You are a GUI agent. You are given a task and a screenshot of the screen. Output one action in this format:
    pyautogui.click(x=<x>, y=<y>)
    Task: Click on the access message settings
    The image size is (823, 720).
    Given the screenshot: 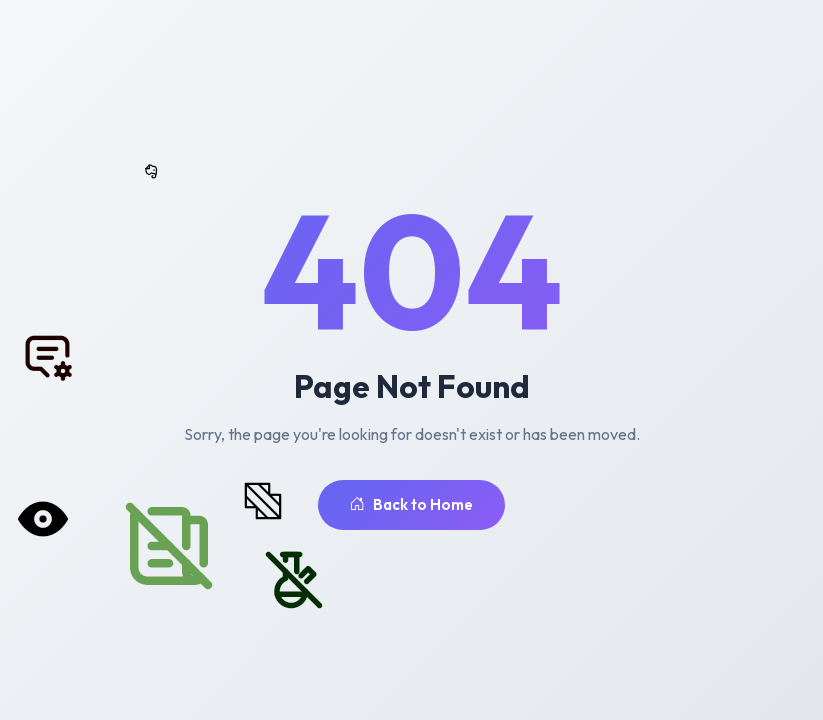 What is the action you would take?
    pyautogui.click(x=47, y=355)
    